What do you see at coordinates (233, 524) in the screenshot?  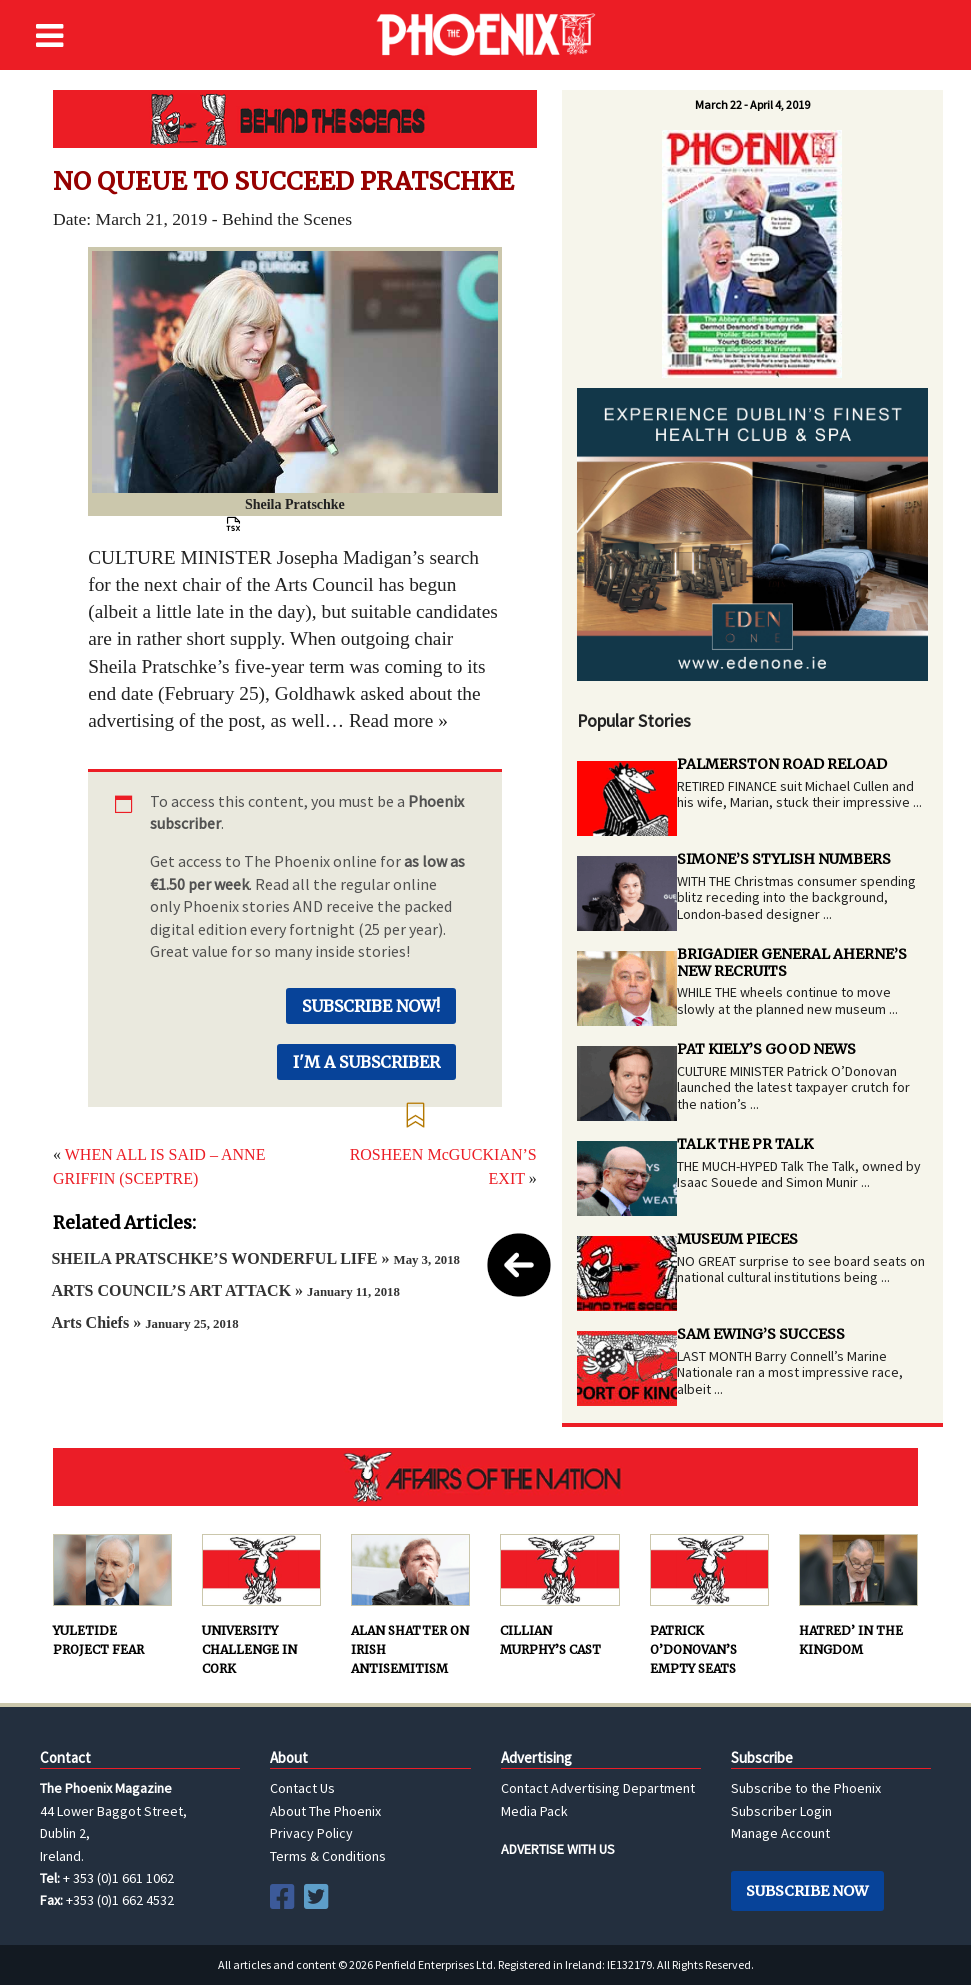 I see `open a TypeScript JSX file` at bounding box center [233, 524].